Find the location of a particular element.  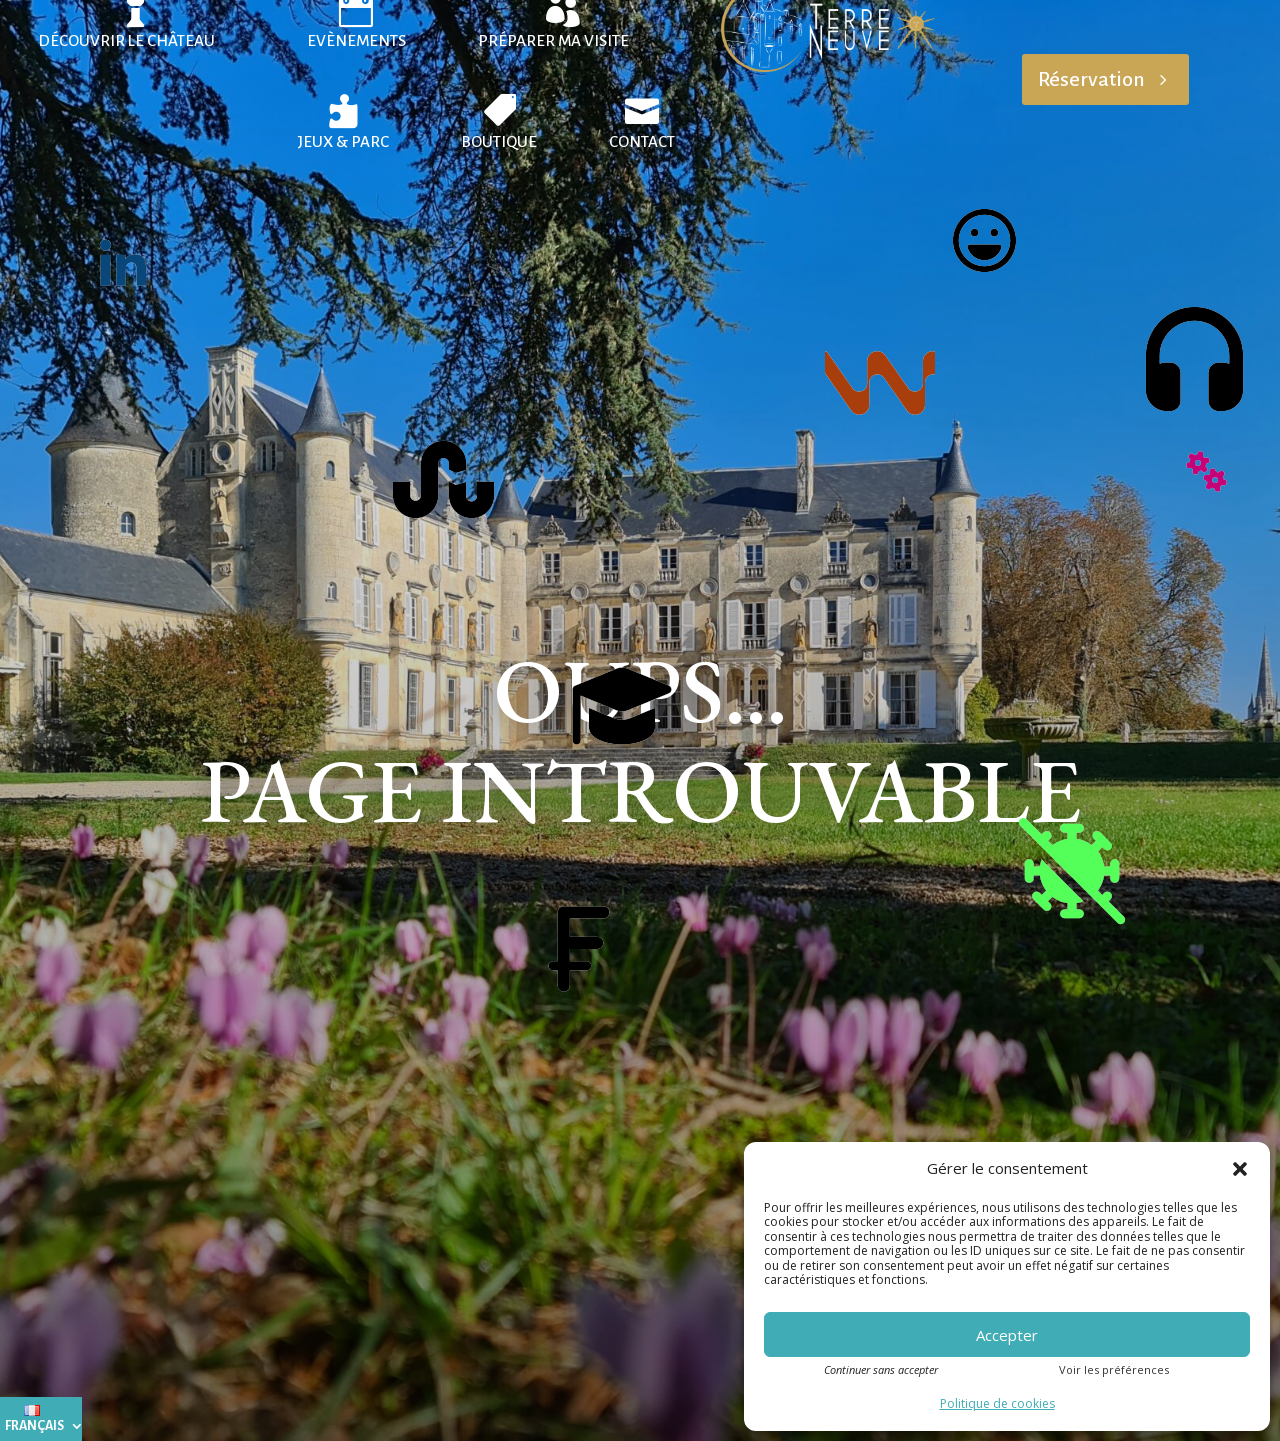

indicates covid-free or virus-free status is located at coordinates (1072, 871).